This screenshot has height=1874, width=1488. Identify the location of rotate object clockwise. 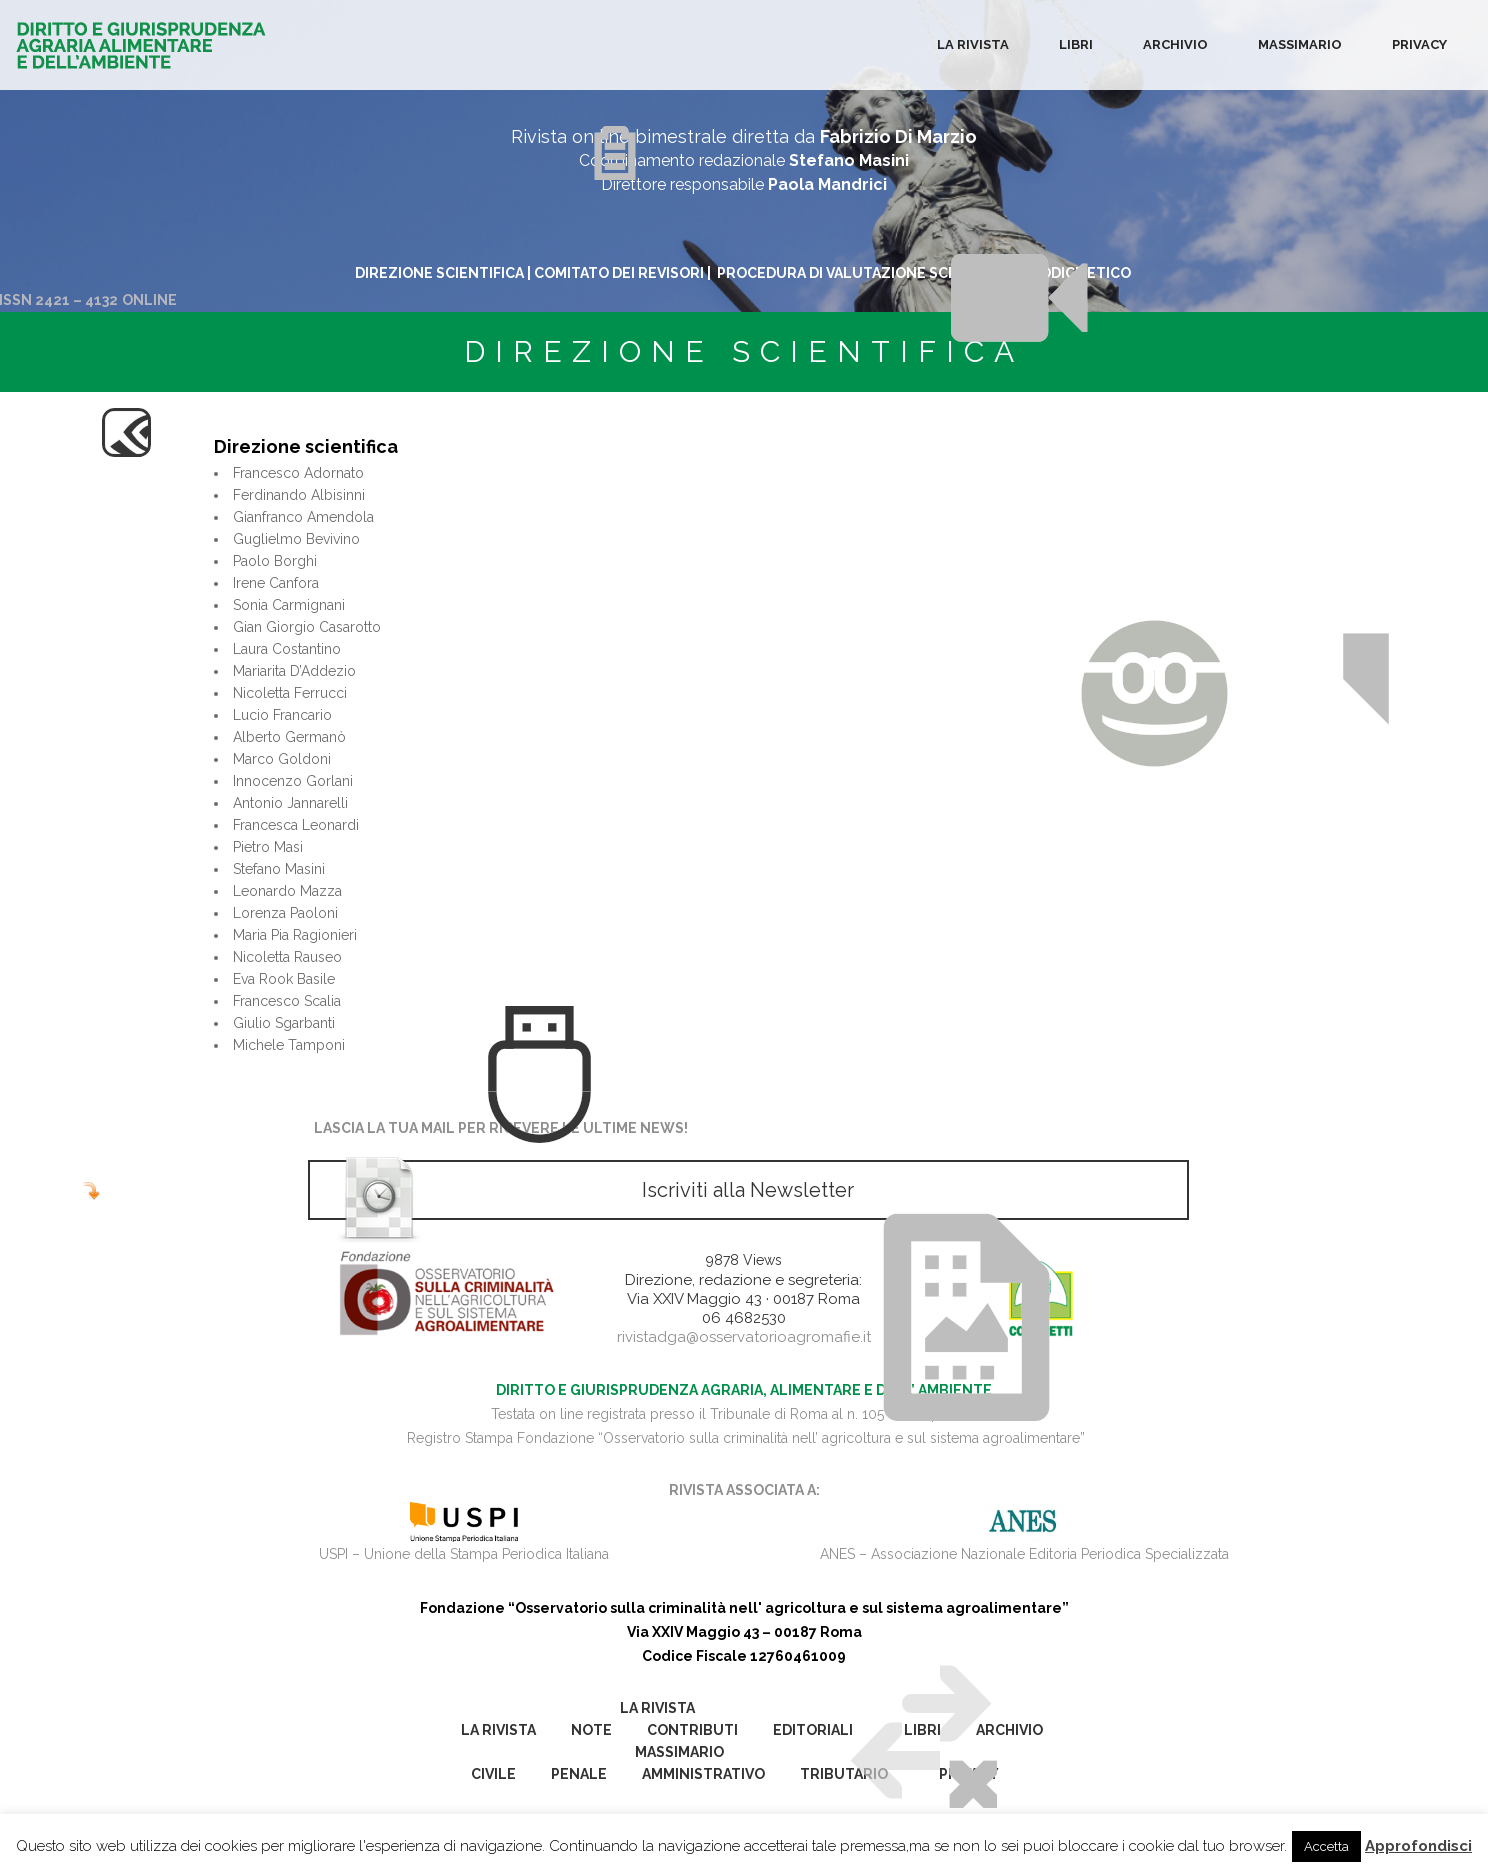
(91, 1191).